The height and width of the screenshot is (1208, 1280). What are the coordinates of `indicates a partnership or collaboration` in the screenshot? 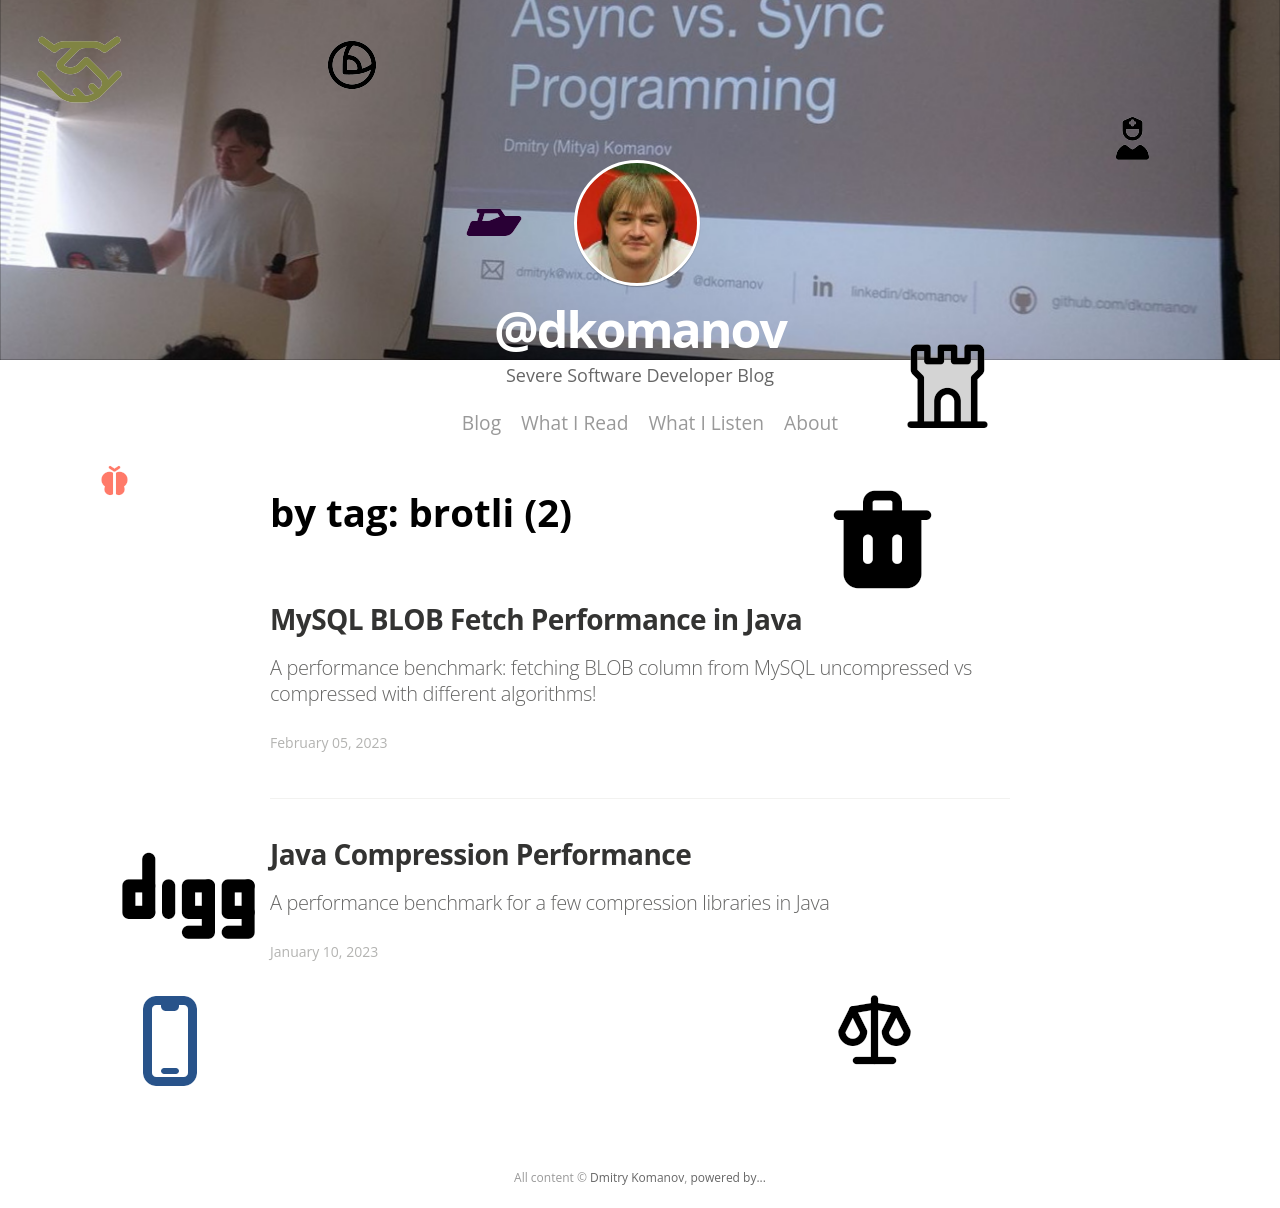 It's located at (79, 68).